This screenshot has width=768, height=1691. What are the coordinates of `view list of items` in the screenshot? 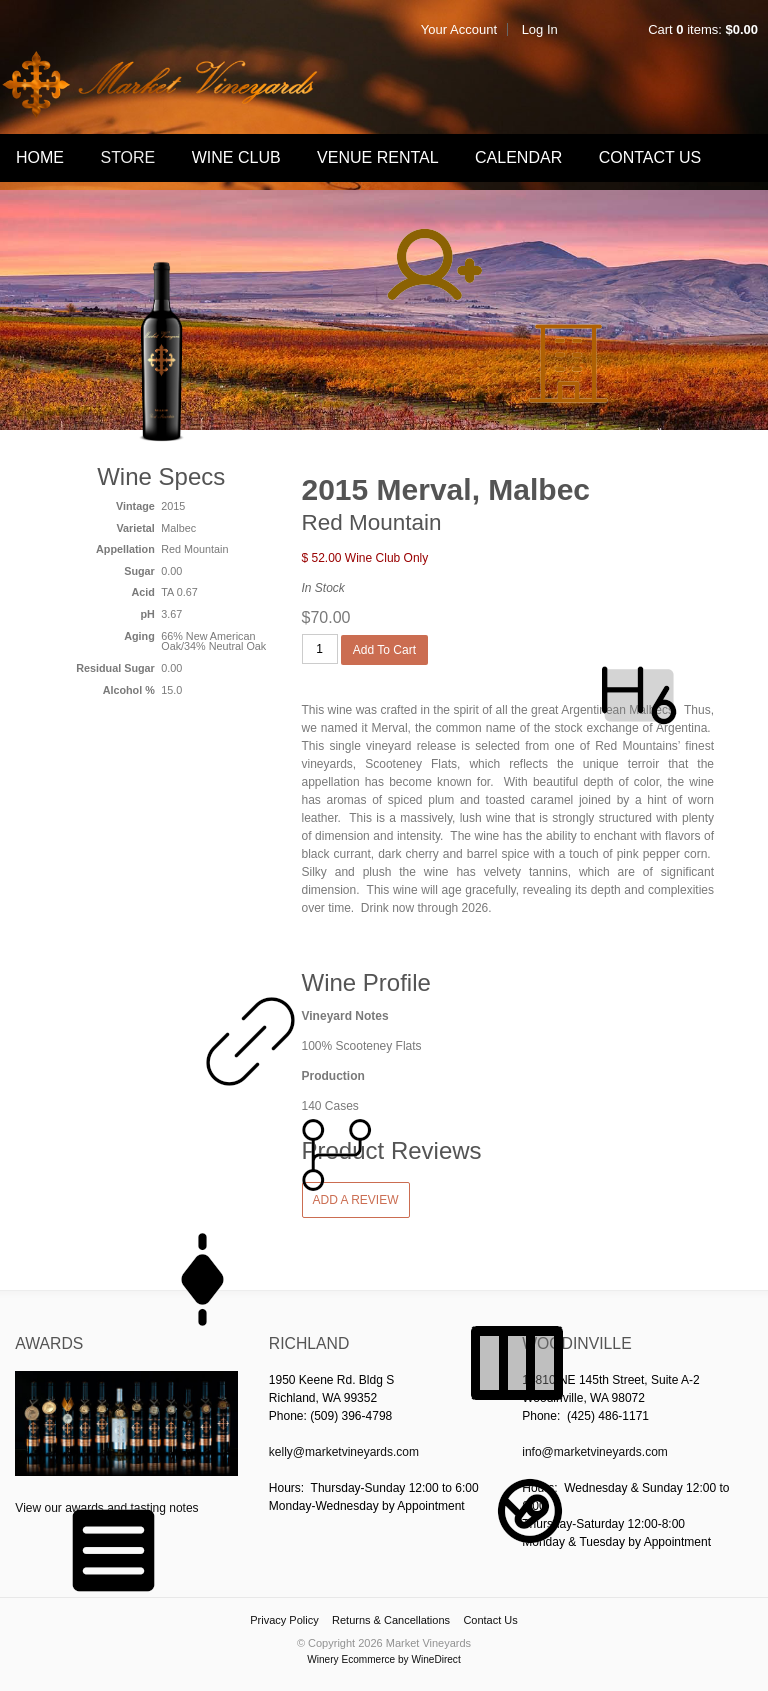 It's located at (113, 1550).